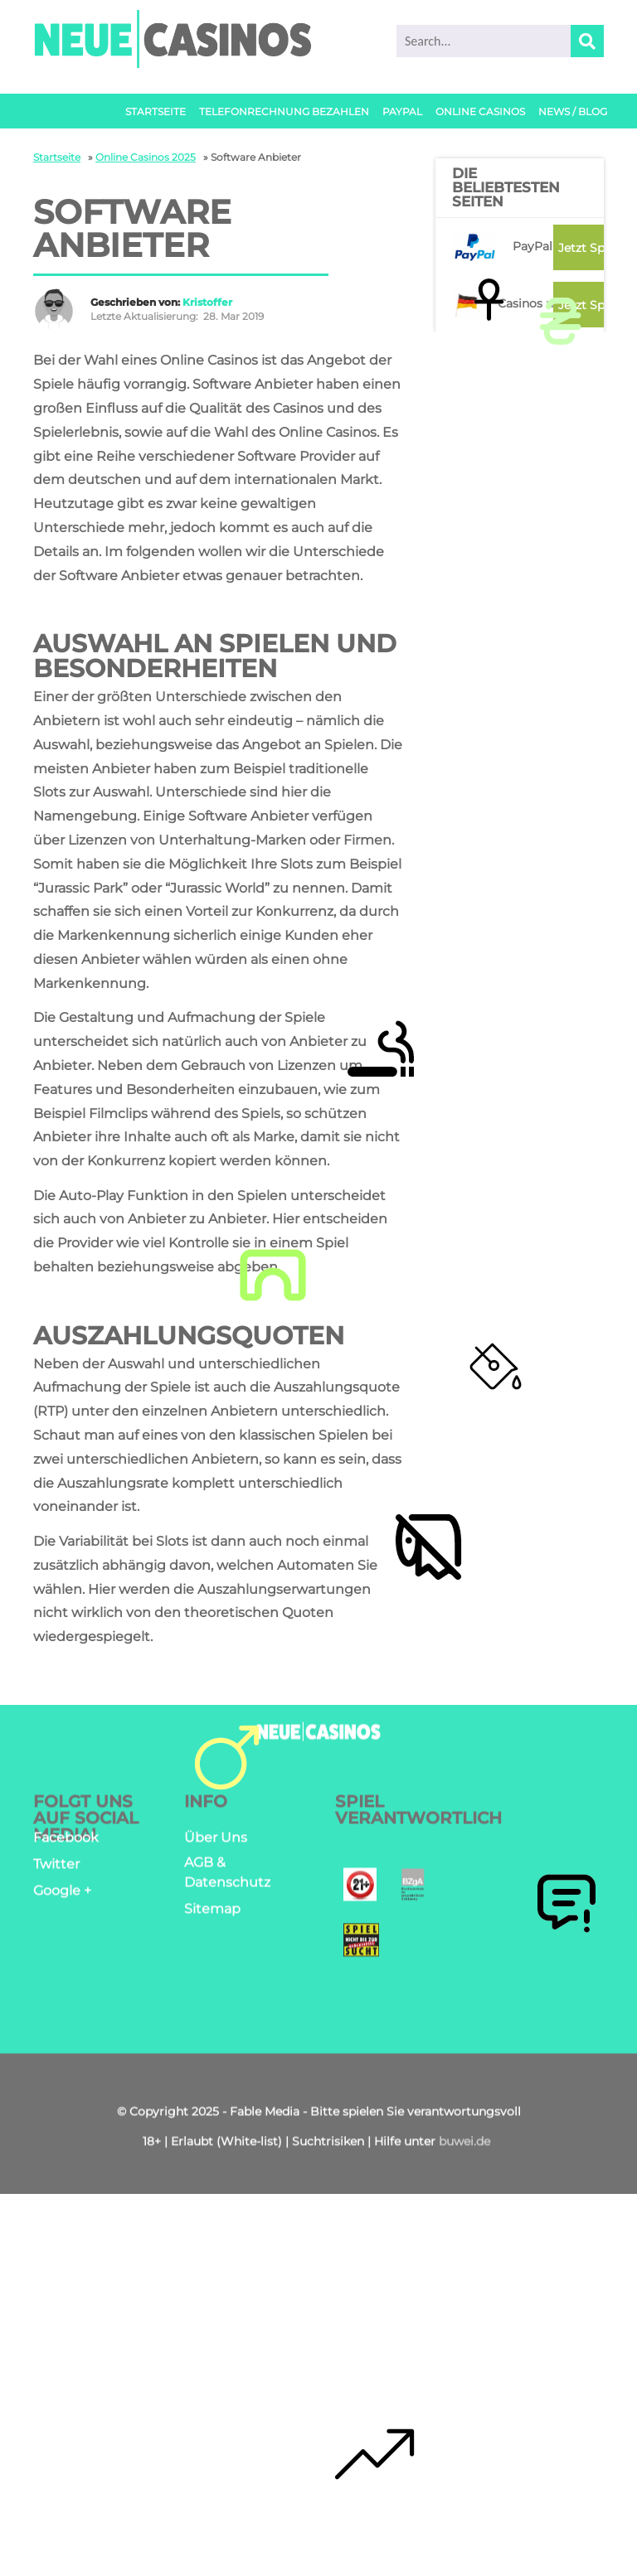  I want to click on indicates toilet paper is out of stock, so click(428, 1547).